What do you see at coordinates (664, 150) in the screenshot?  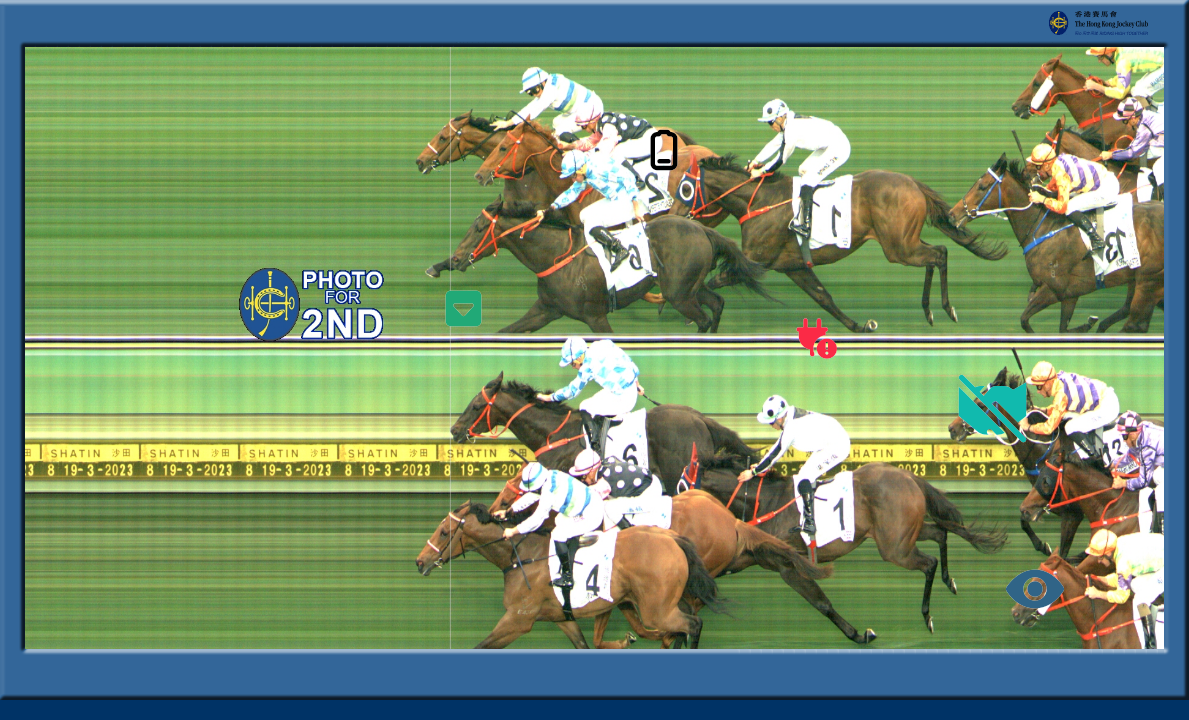 I see `indicates low battery level` at bounding box center [664, 150].